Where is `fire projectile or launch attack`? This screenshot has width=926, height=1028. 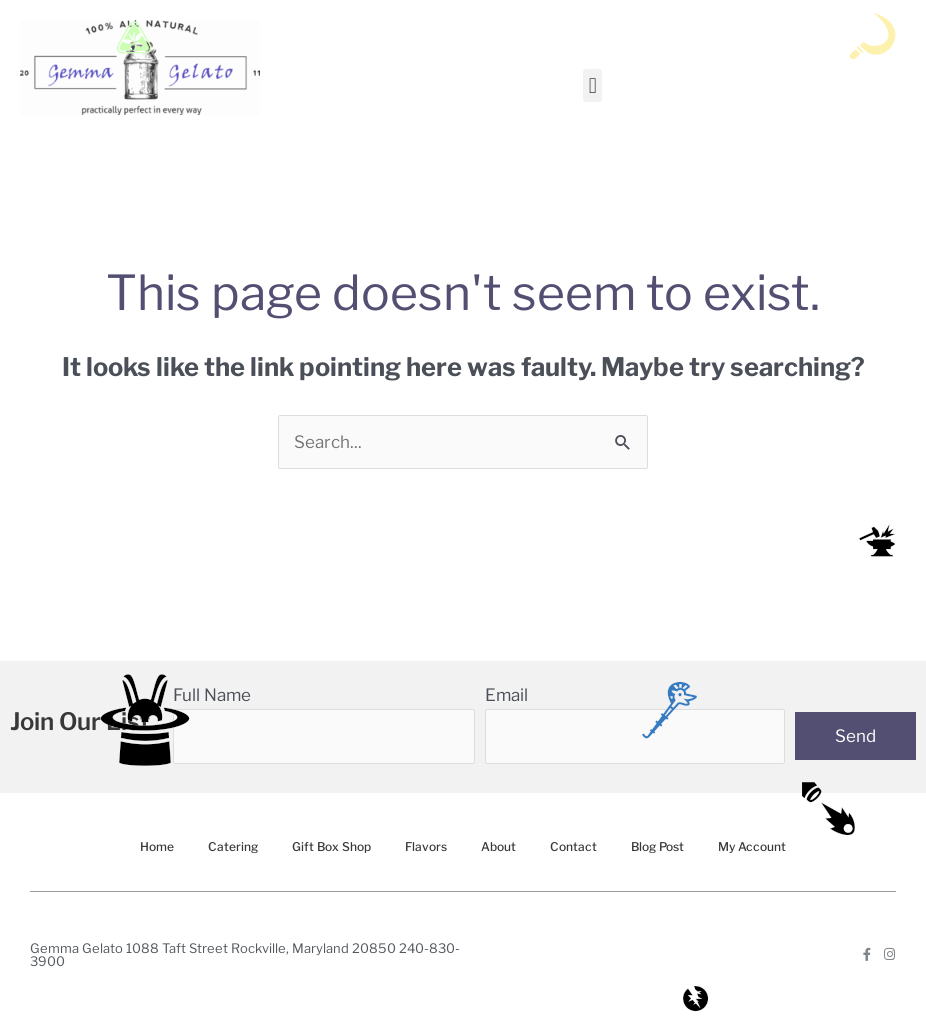 fire projectile or launch attack is located at coordinates (828, 808).